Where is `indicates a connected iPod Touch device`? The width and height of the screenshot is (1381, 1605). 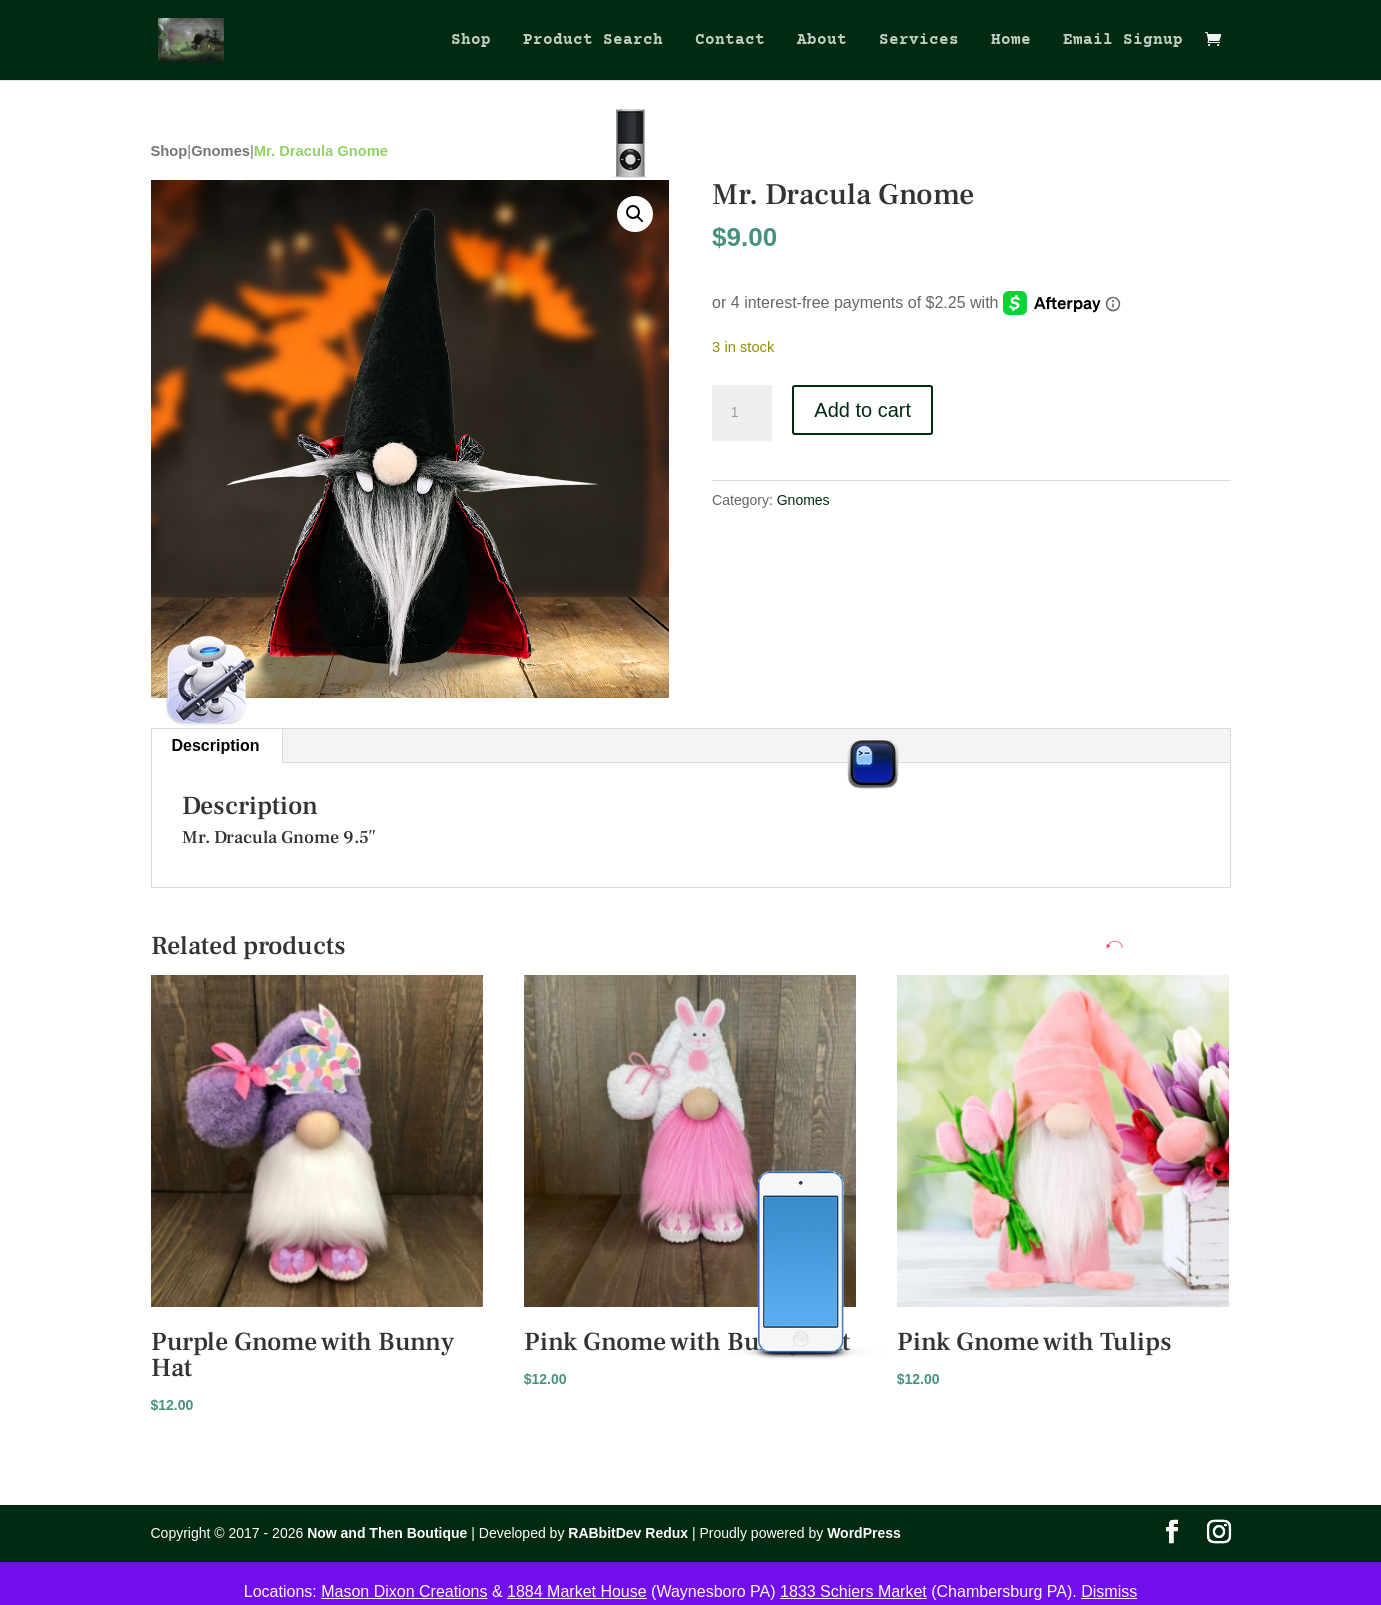
indicates a connected iPod Touch device is located at coordinates (801, 1265).